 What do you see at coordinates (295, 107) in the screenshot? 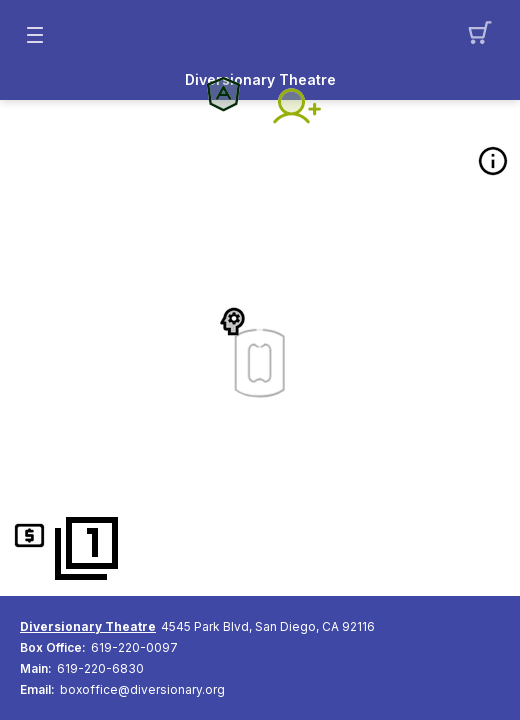
I see `add a new contact or friend` at bounding box center [295, 107].